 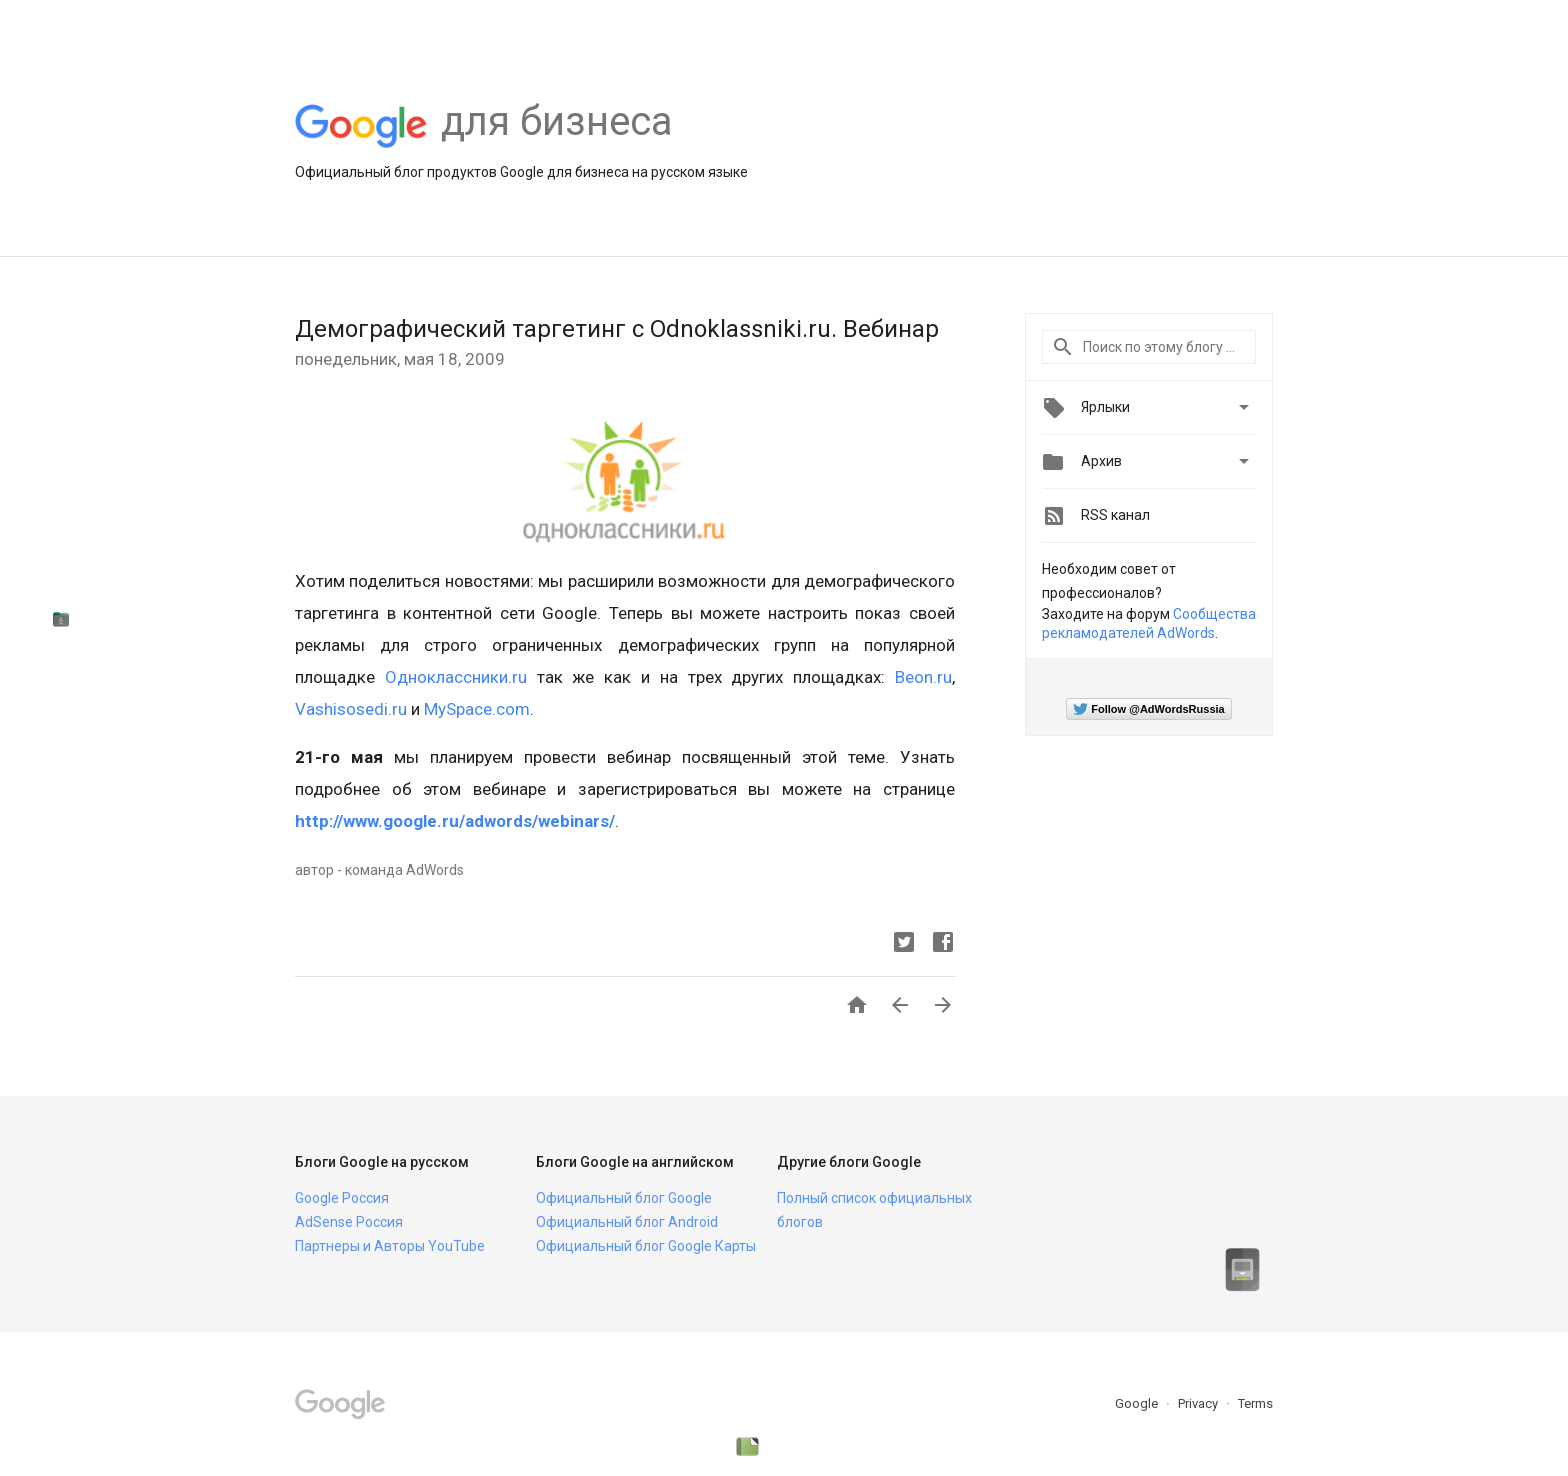 What do you see at coordinates (1242, 1269) in the screenshot?
I see `gameboy ROM file type indicator` at bounding box center [1242, 1269].